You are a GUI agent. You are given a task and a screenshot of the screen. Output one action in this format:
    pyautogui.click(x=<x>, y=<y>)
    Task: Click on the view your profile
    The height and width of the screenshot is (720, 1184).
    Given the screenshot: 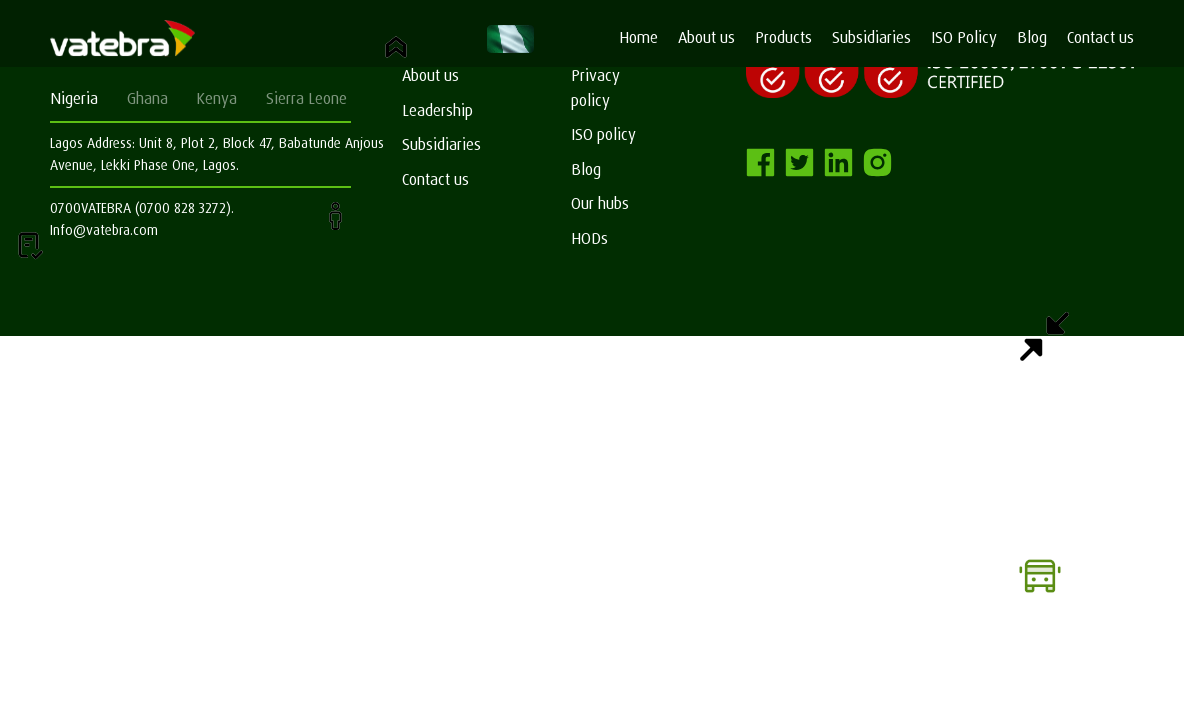 What is the action you would take?
    pyautogui.click(x=335, y=216)
    